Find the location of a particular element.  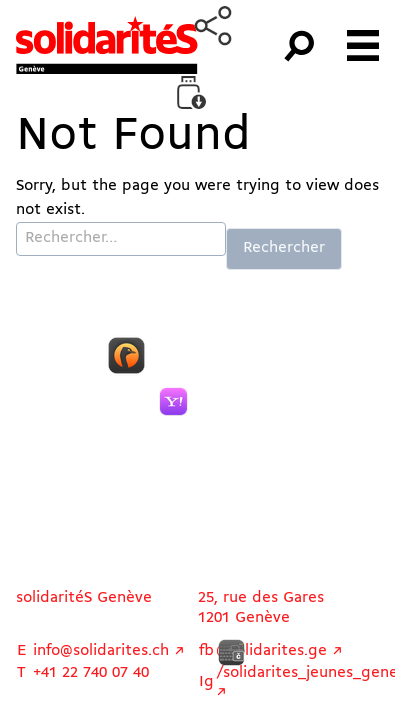

launch qemu virtual machine emulator is located at coordinates (126, 355).